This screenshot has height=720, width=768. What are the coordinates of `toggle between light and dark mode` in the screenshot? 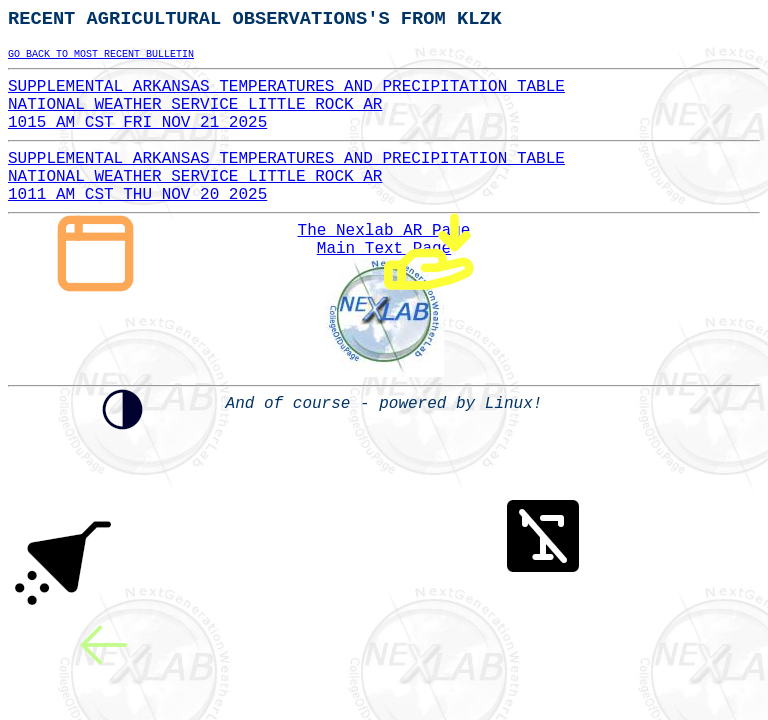 It's located at (122, 409).